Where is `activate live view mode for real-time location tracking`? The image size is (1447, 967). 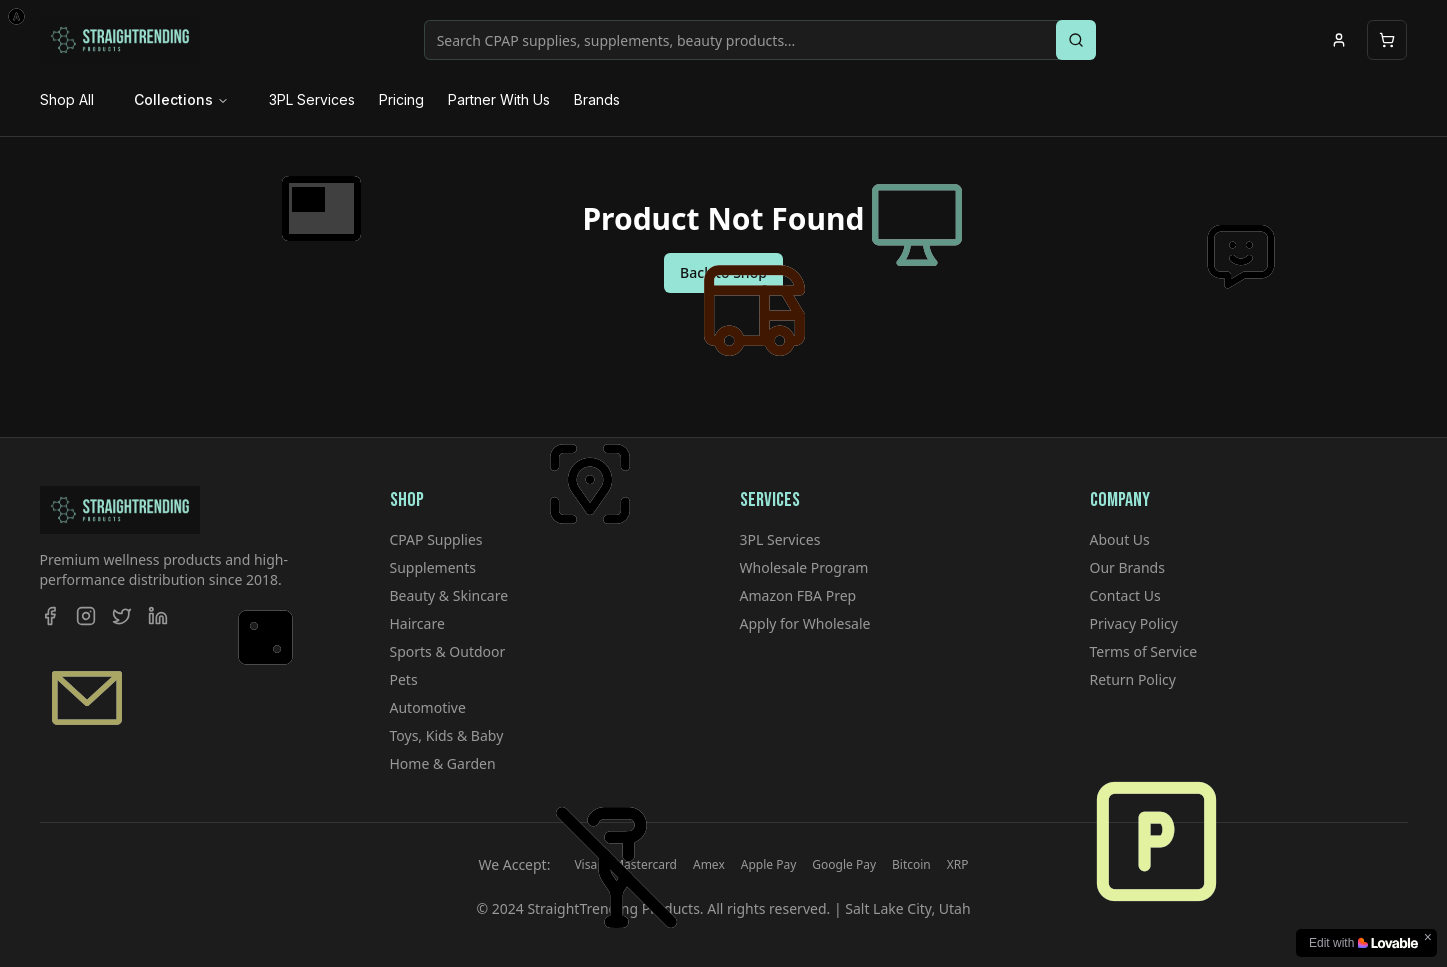 activate live view mode for real-time location tracking is located at coordinates (590, 484).